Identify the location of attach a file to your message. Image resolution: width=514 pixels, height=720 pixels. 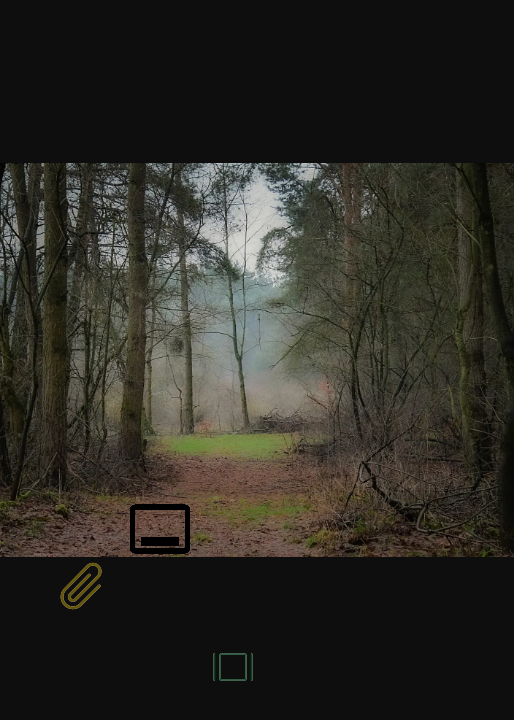
(82, 586).